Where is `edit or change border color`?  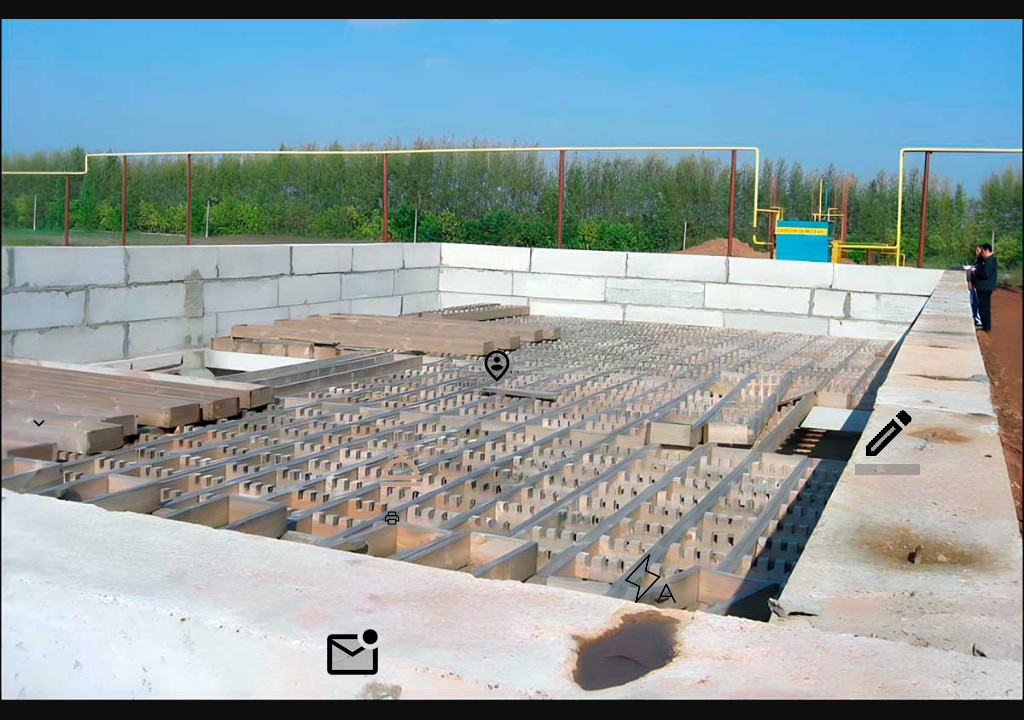 edit or change border color is located at coordinates (887, 442).